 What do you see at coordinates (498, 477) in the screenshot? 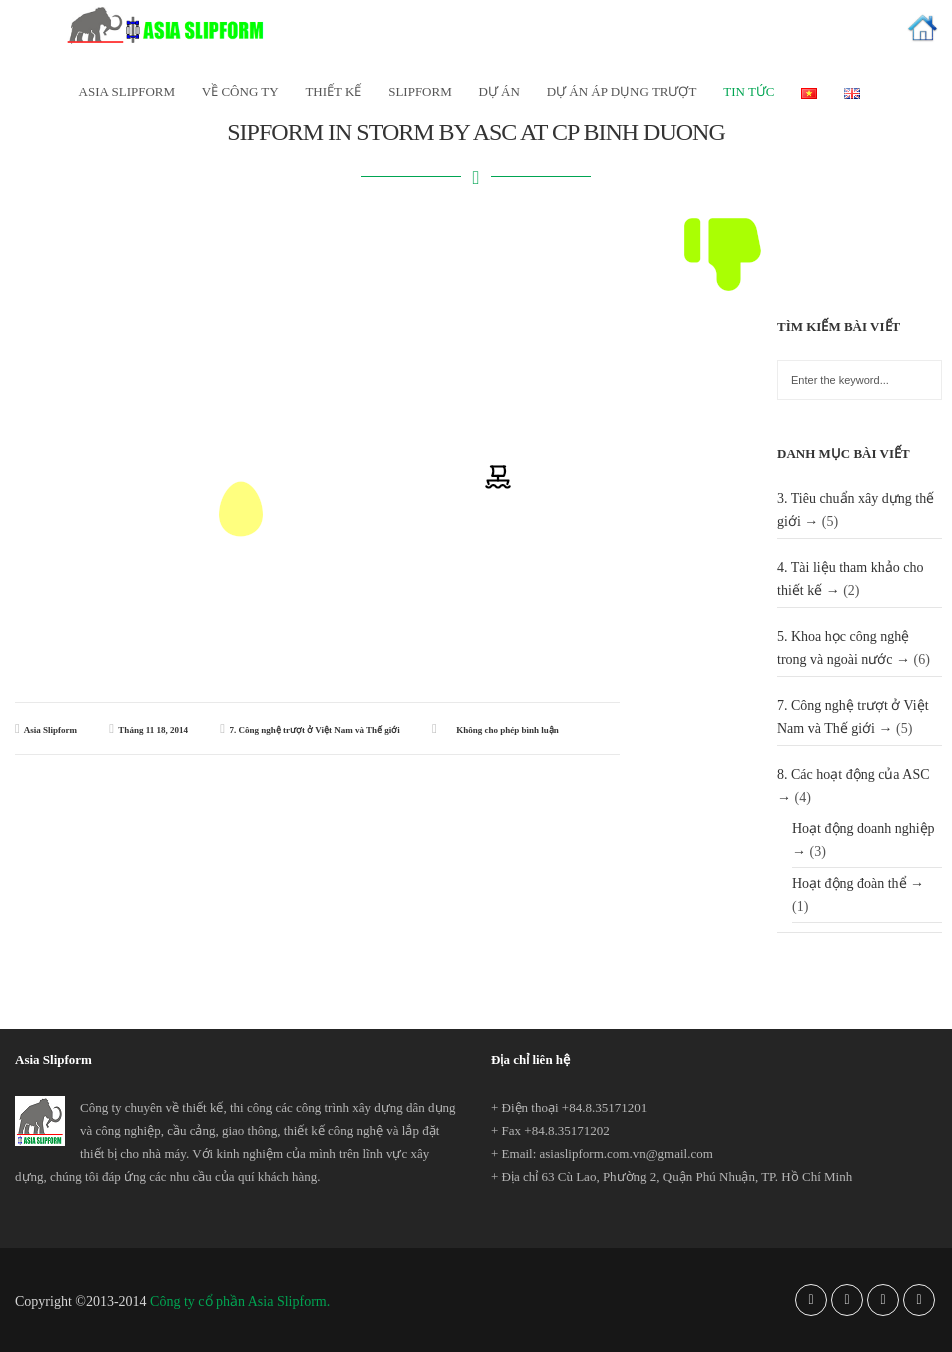
I see `access sailing or boating features` at bounding box center [498, 477].